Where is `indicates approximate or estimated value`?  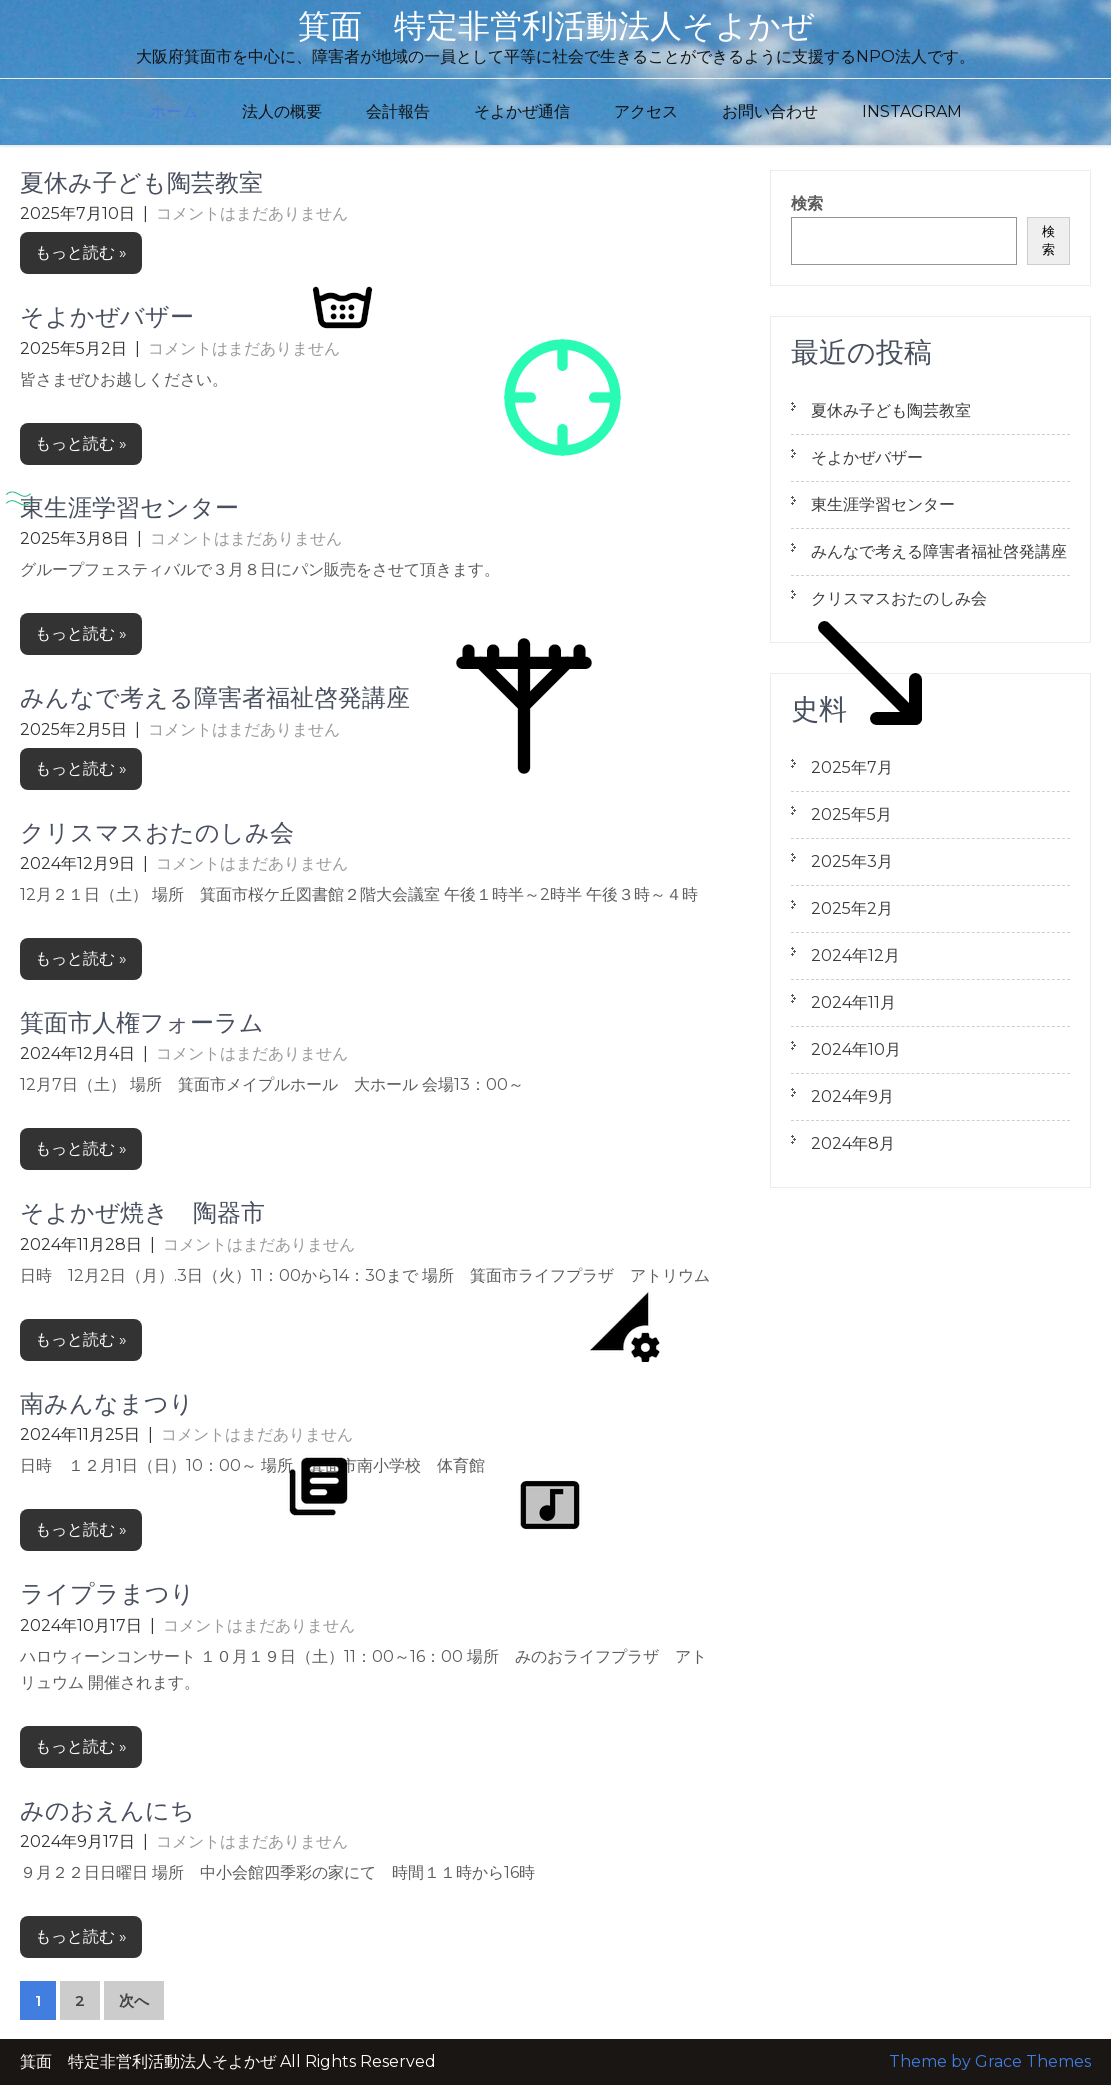
indicates approximate or estimated value is located at coordinates (18, 498).